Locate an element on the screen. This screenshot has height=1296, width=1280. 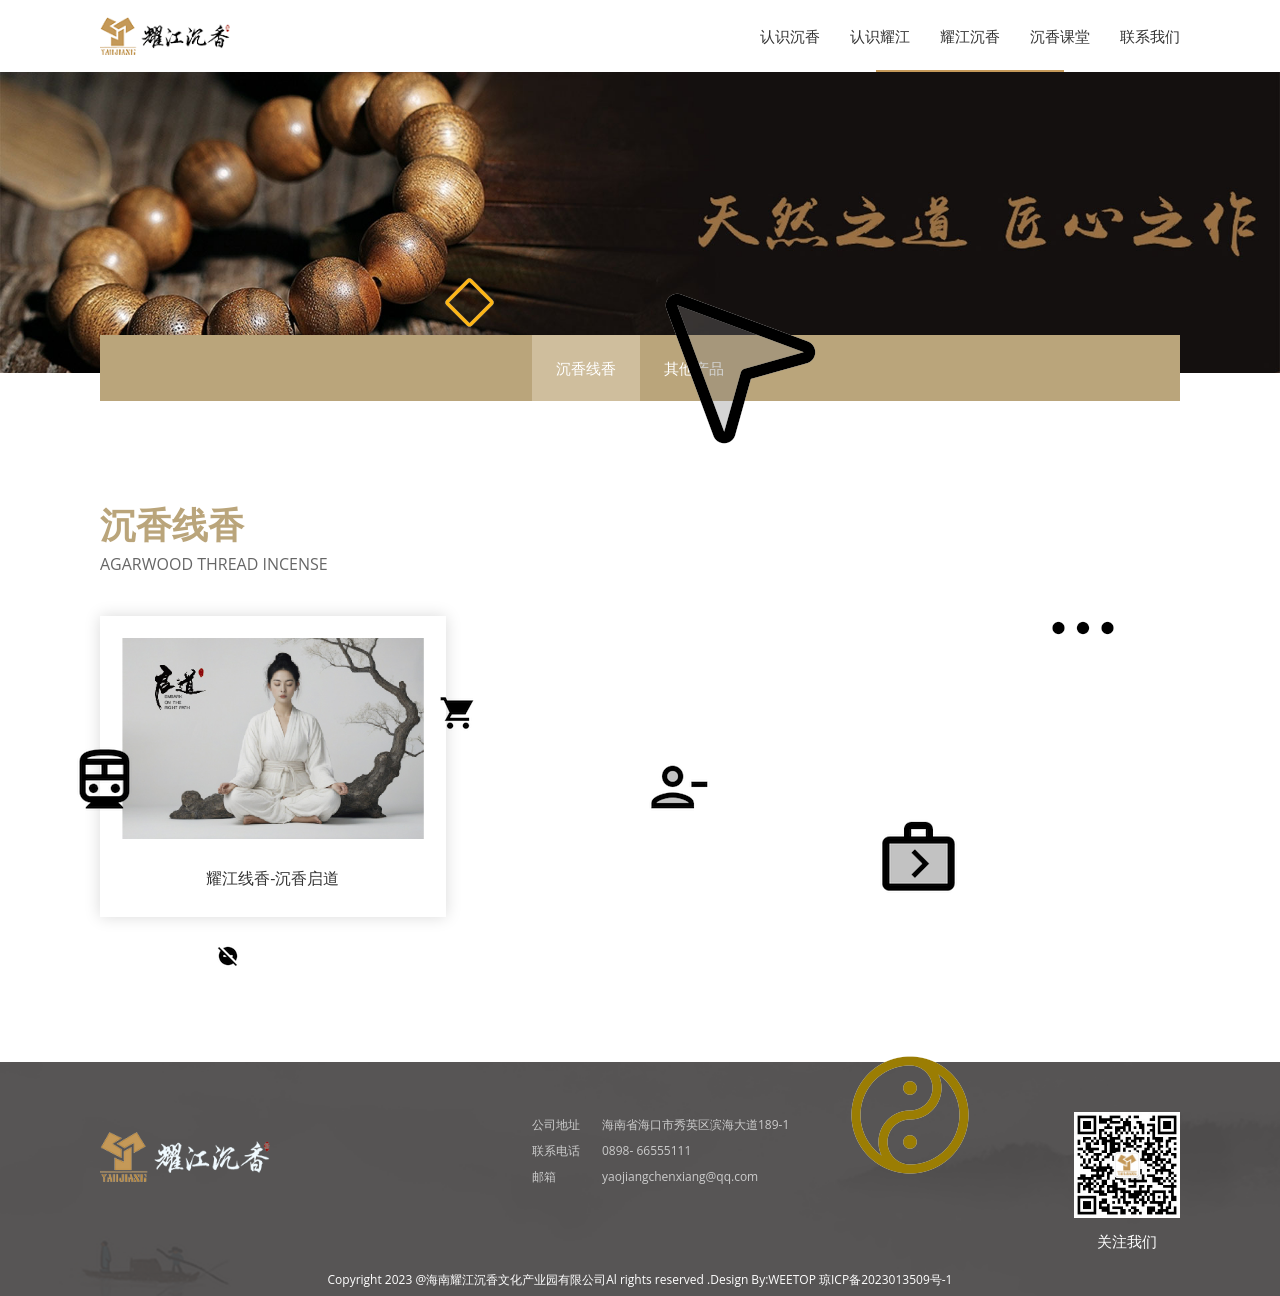
get subway or metro directions is located at coordinates (104, 780).